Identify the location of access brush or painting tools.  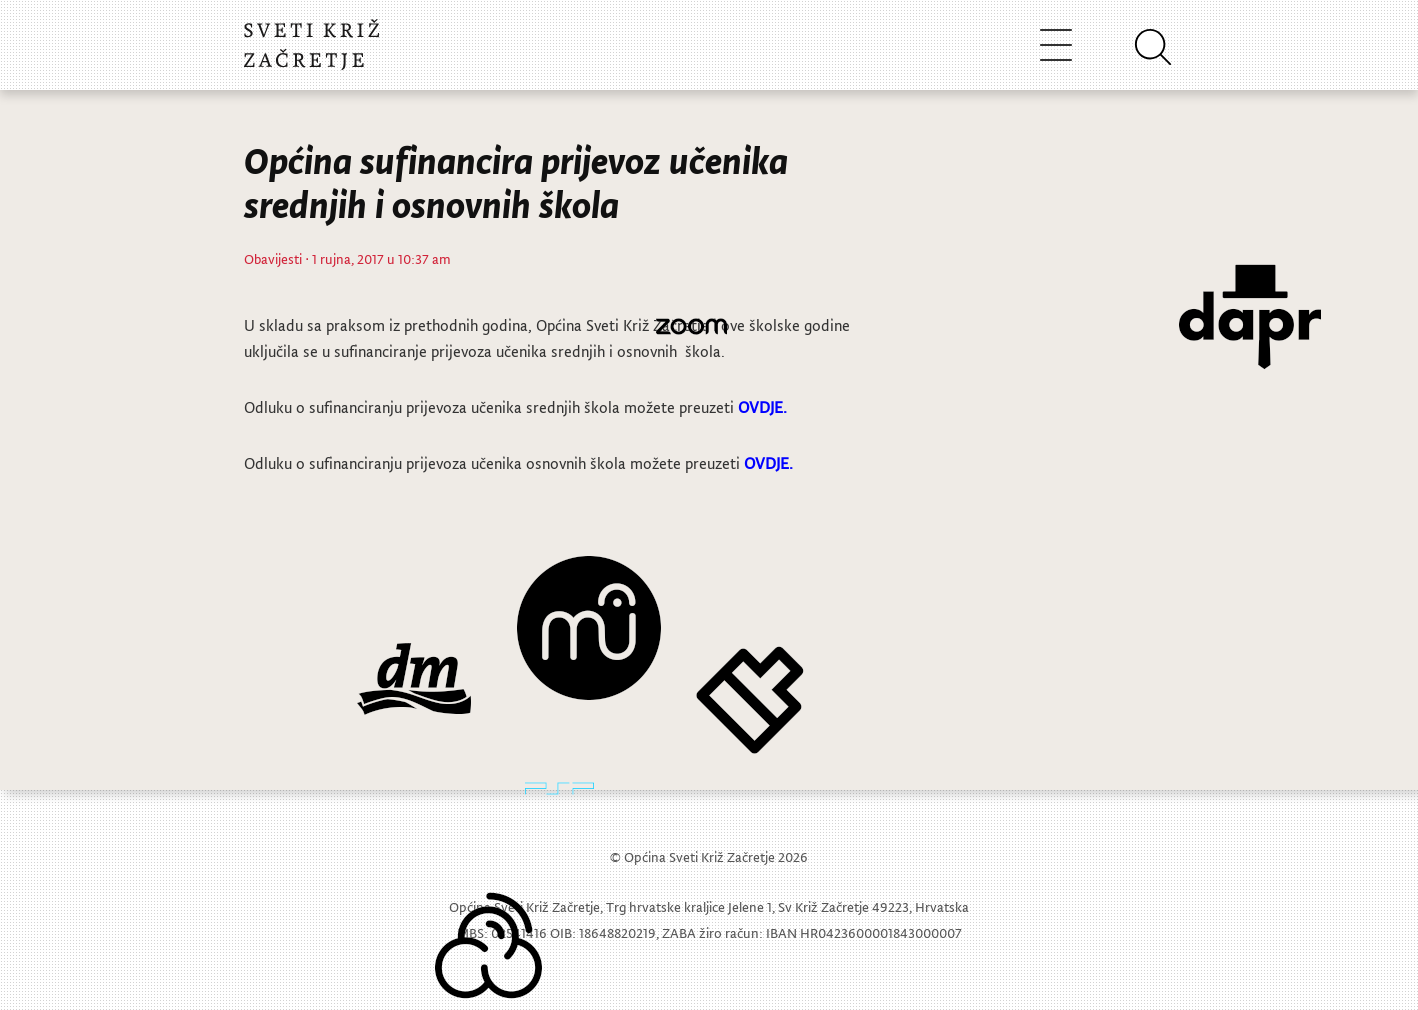
(753, 697).